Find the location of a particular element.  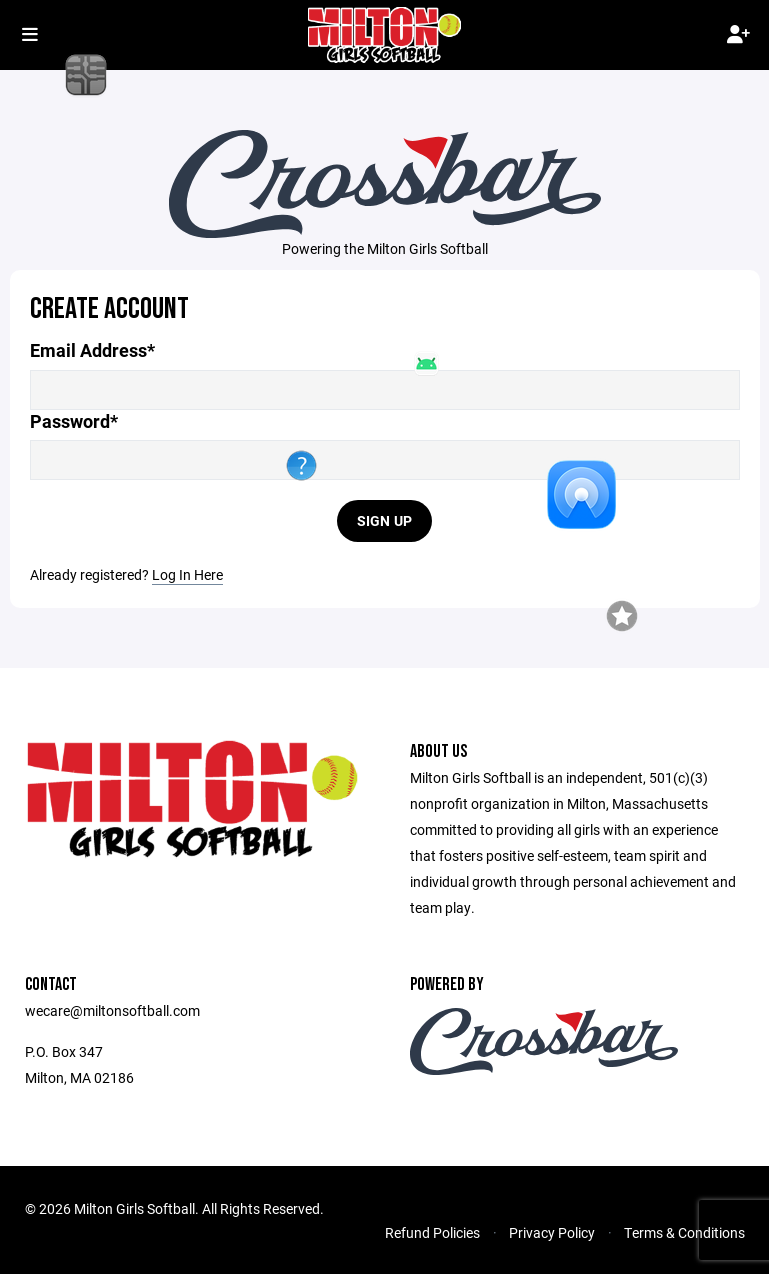

access help documentation or support is located at coordinates (301, 465).